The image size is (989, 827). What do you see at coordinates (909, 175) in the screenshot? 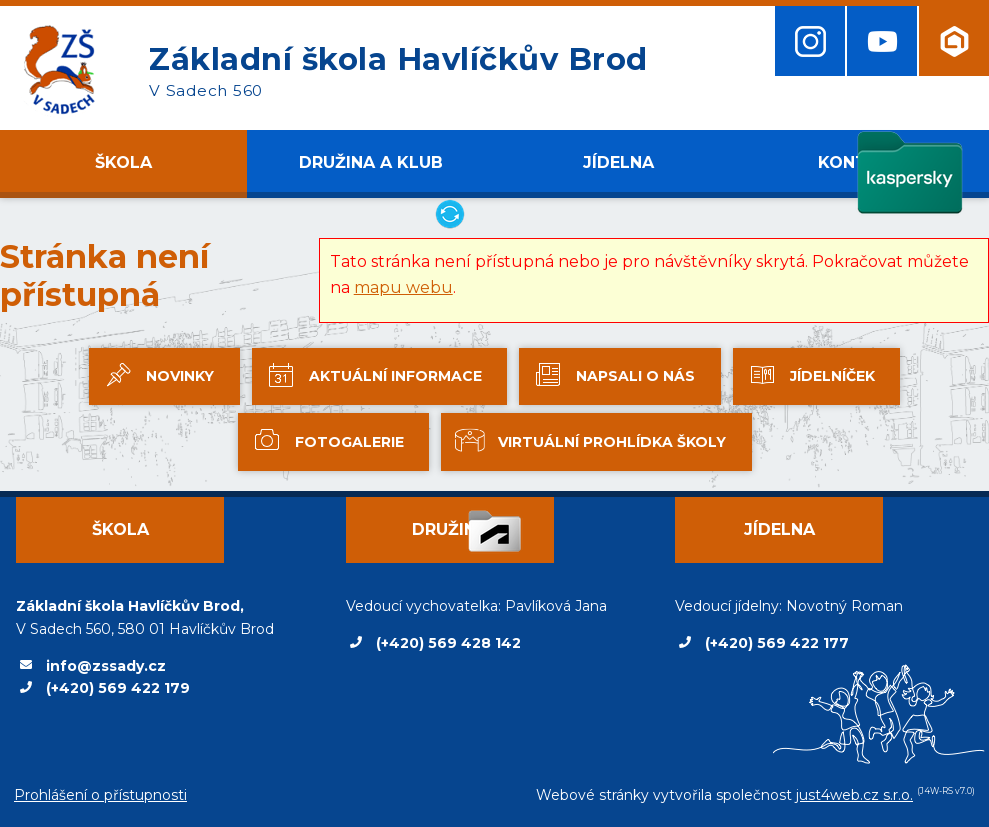
I see `folder containing kaspersky antivirus files` at bounding box center [909, 175].